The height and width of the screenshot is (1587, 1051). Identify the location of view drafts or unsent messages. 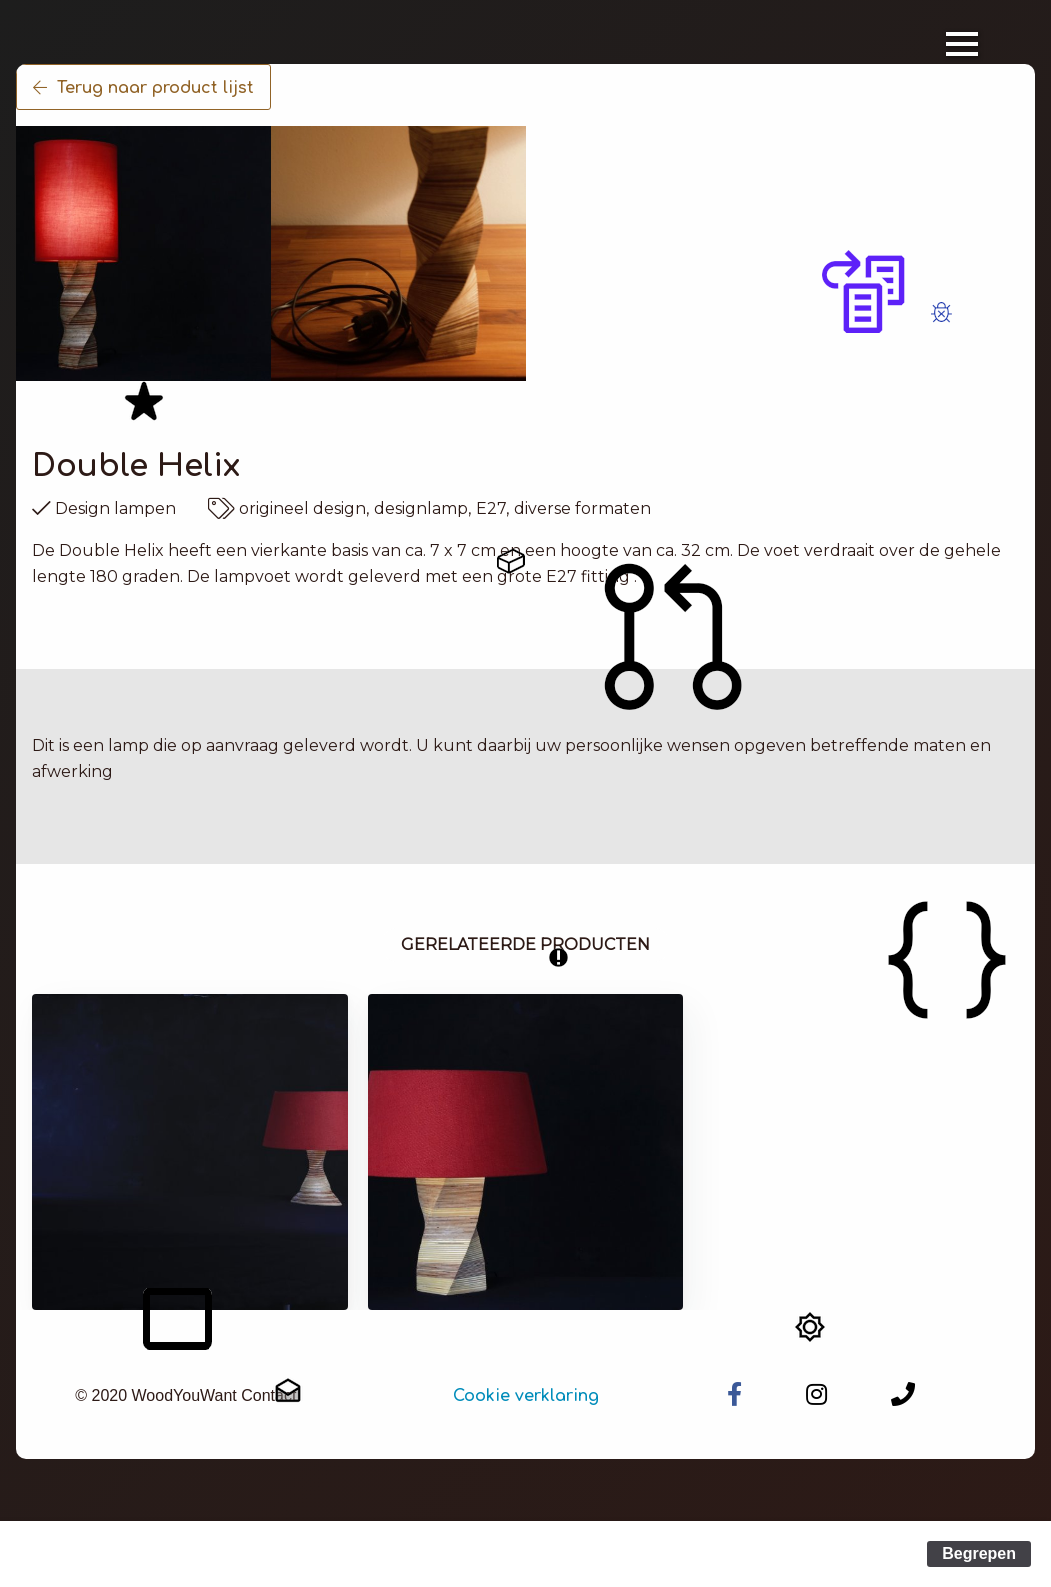
(288, 1392).